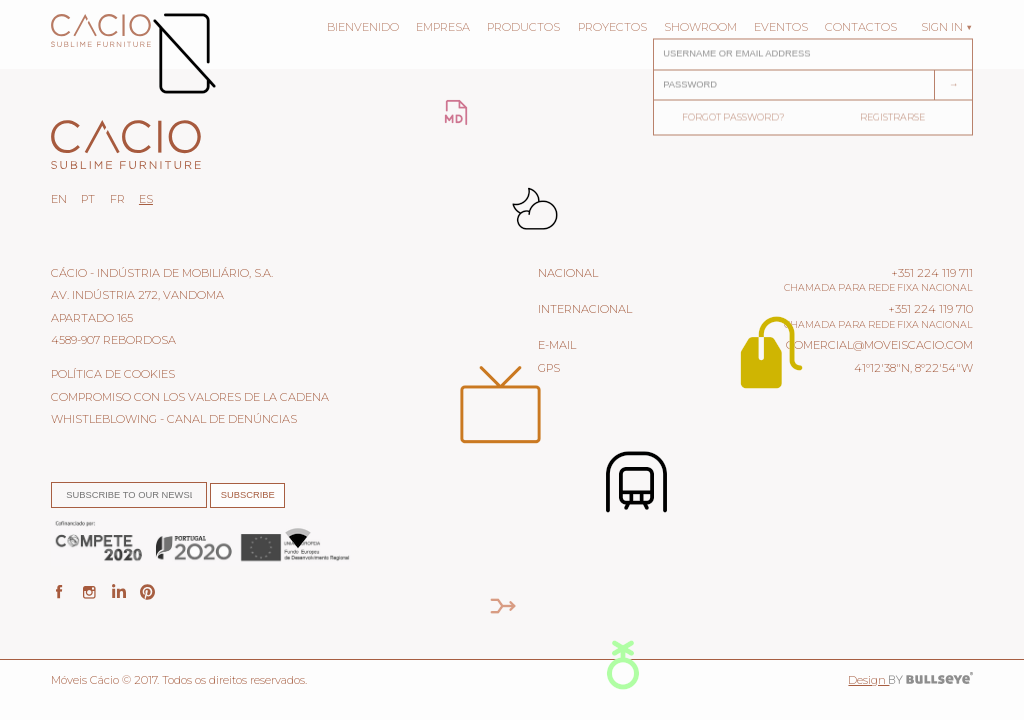 The width and height of the screenshot is (1024, 720). Describe the element at coordinates (503, 606) in the screenshot. I see `merge or combine selected items` at that location.